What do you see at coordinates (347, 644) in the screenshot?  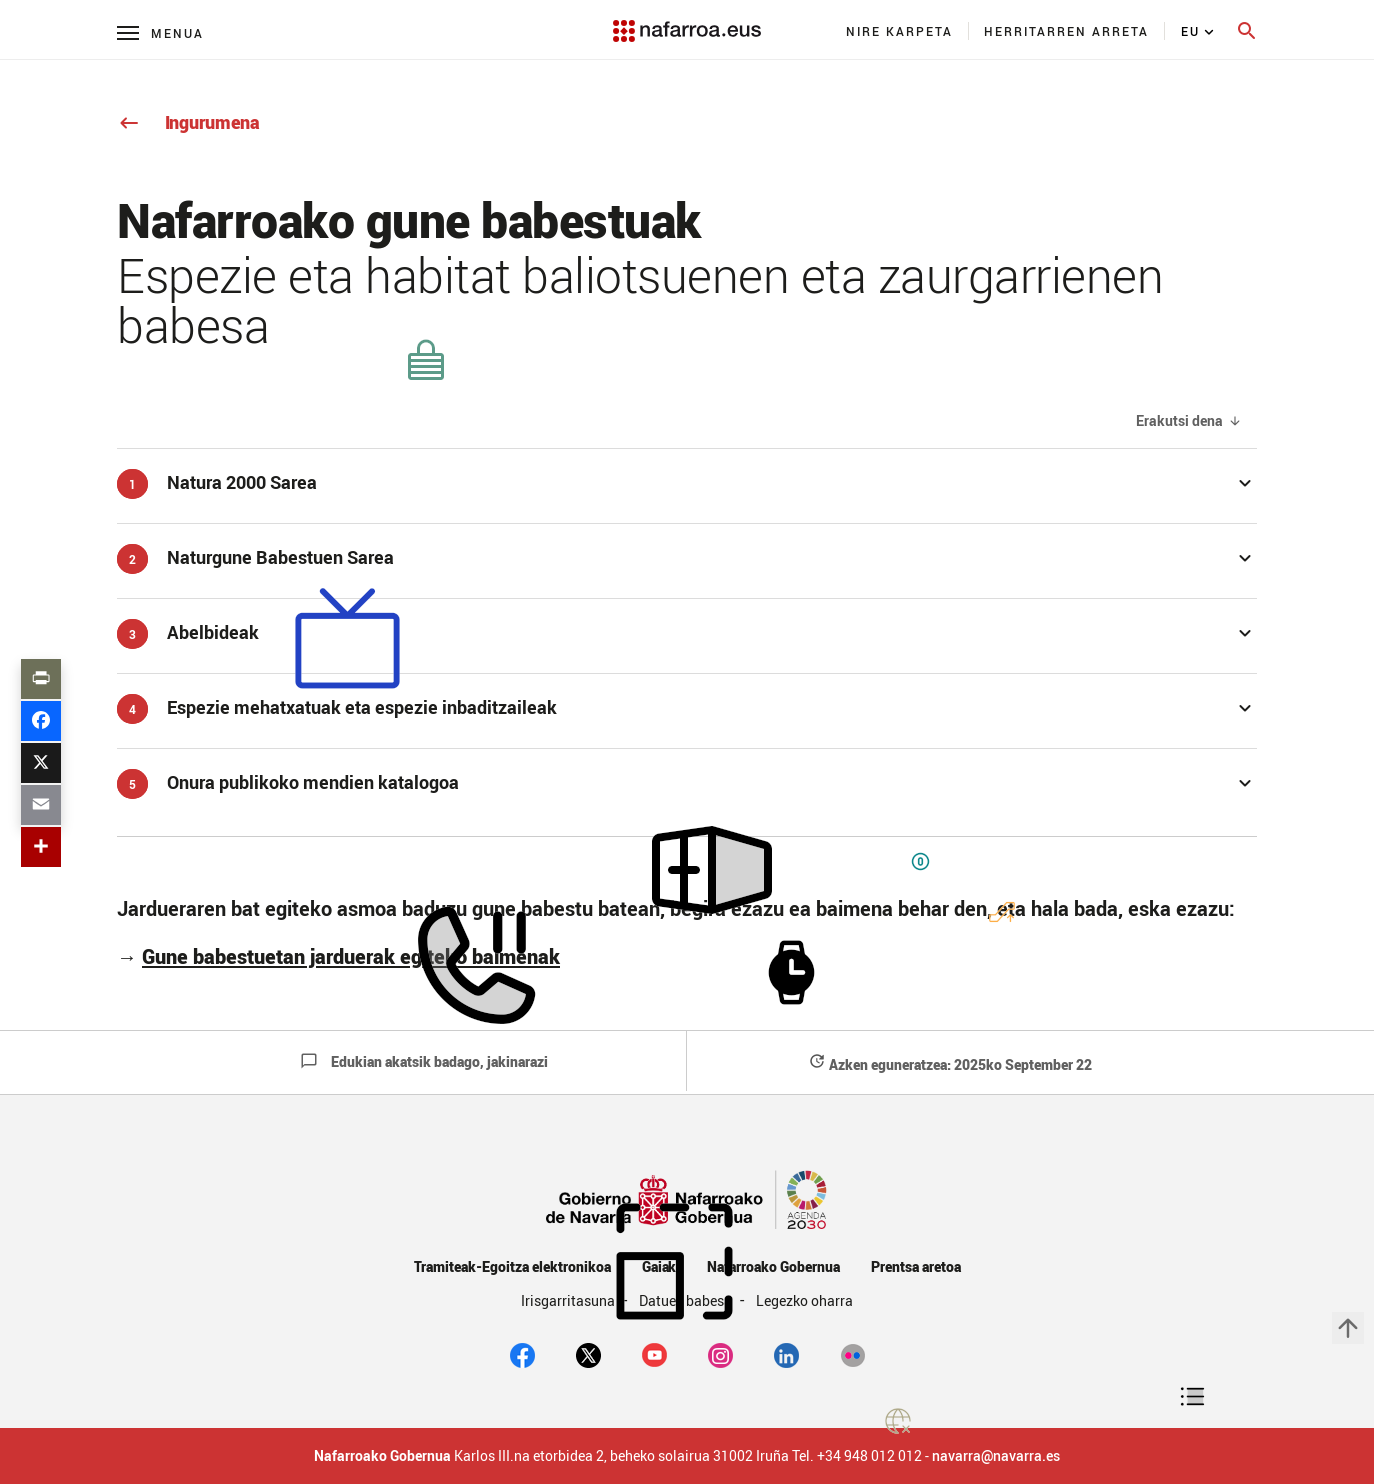 I see `access tv or video streaming content` at bounding box center [347, 644].